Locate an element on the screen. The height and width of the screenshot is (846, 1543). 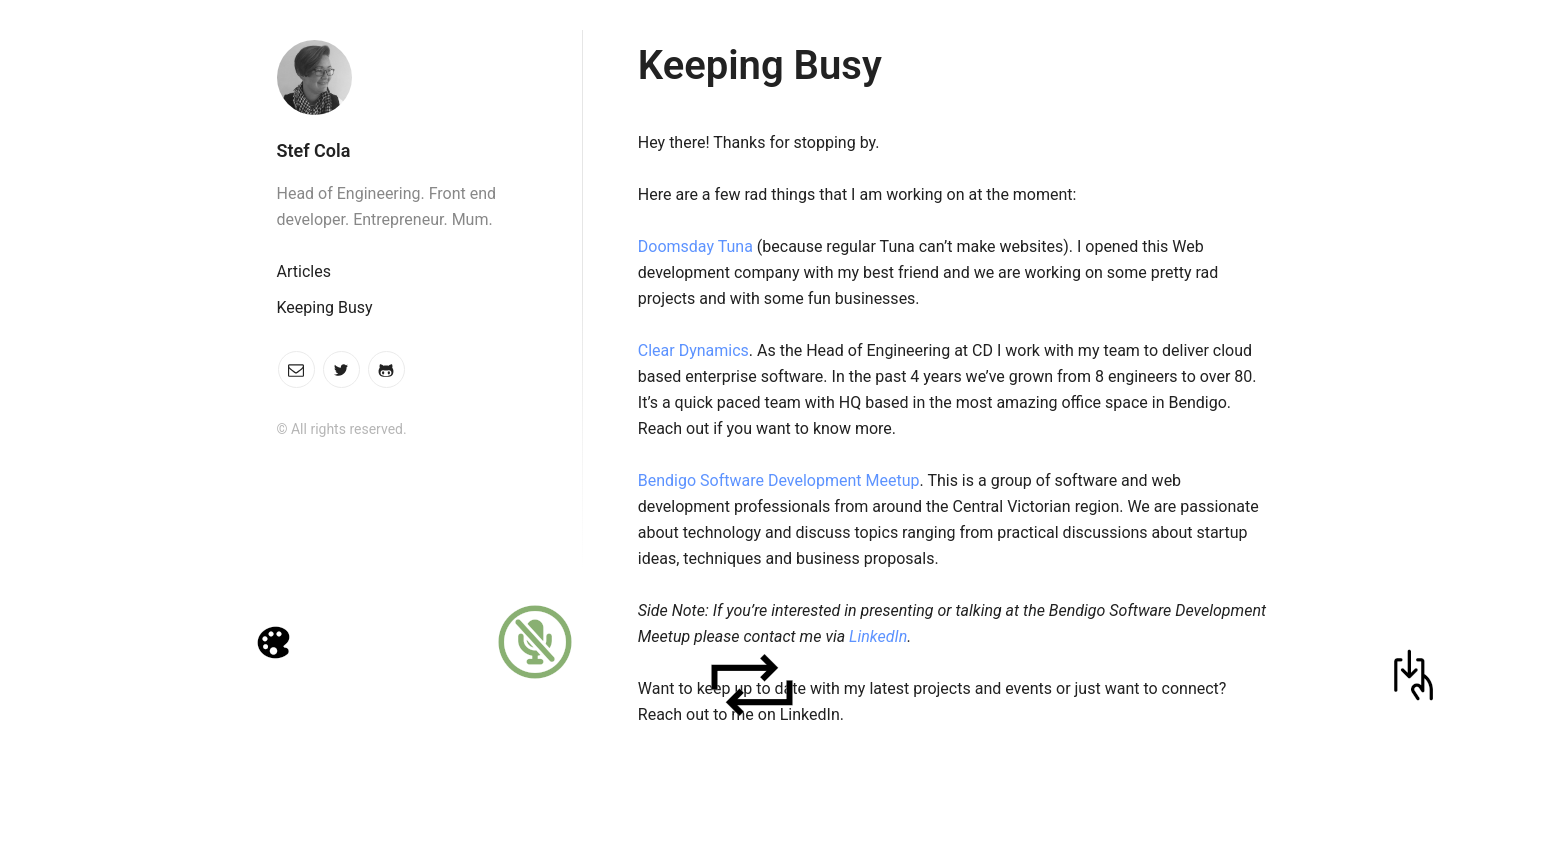
mute your microphone is located at coordinates (535, 642).